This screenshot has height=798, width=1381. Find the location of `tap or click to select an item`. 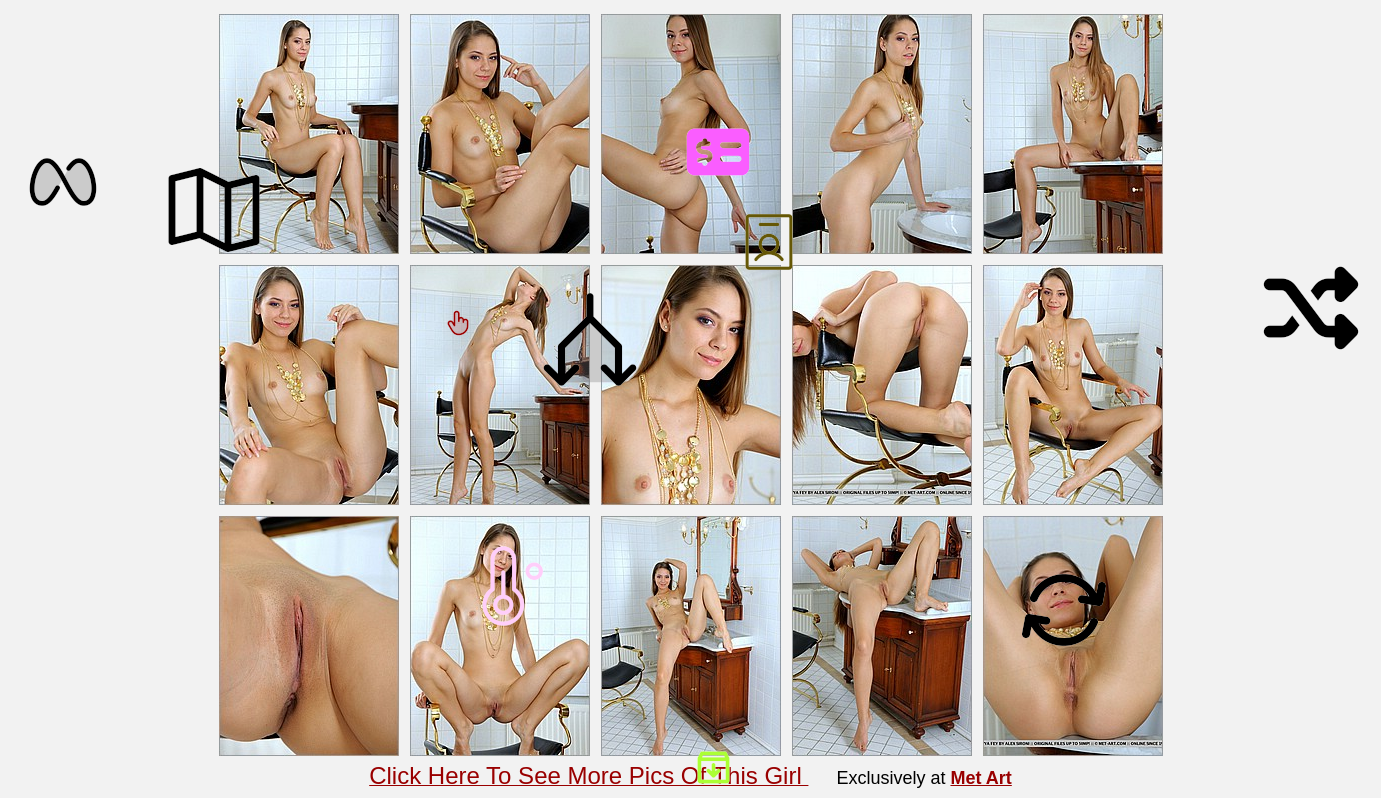

tap or click to select an item is located at coordinates (458, 323).